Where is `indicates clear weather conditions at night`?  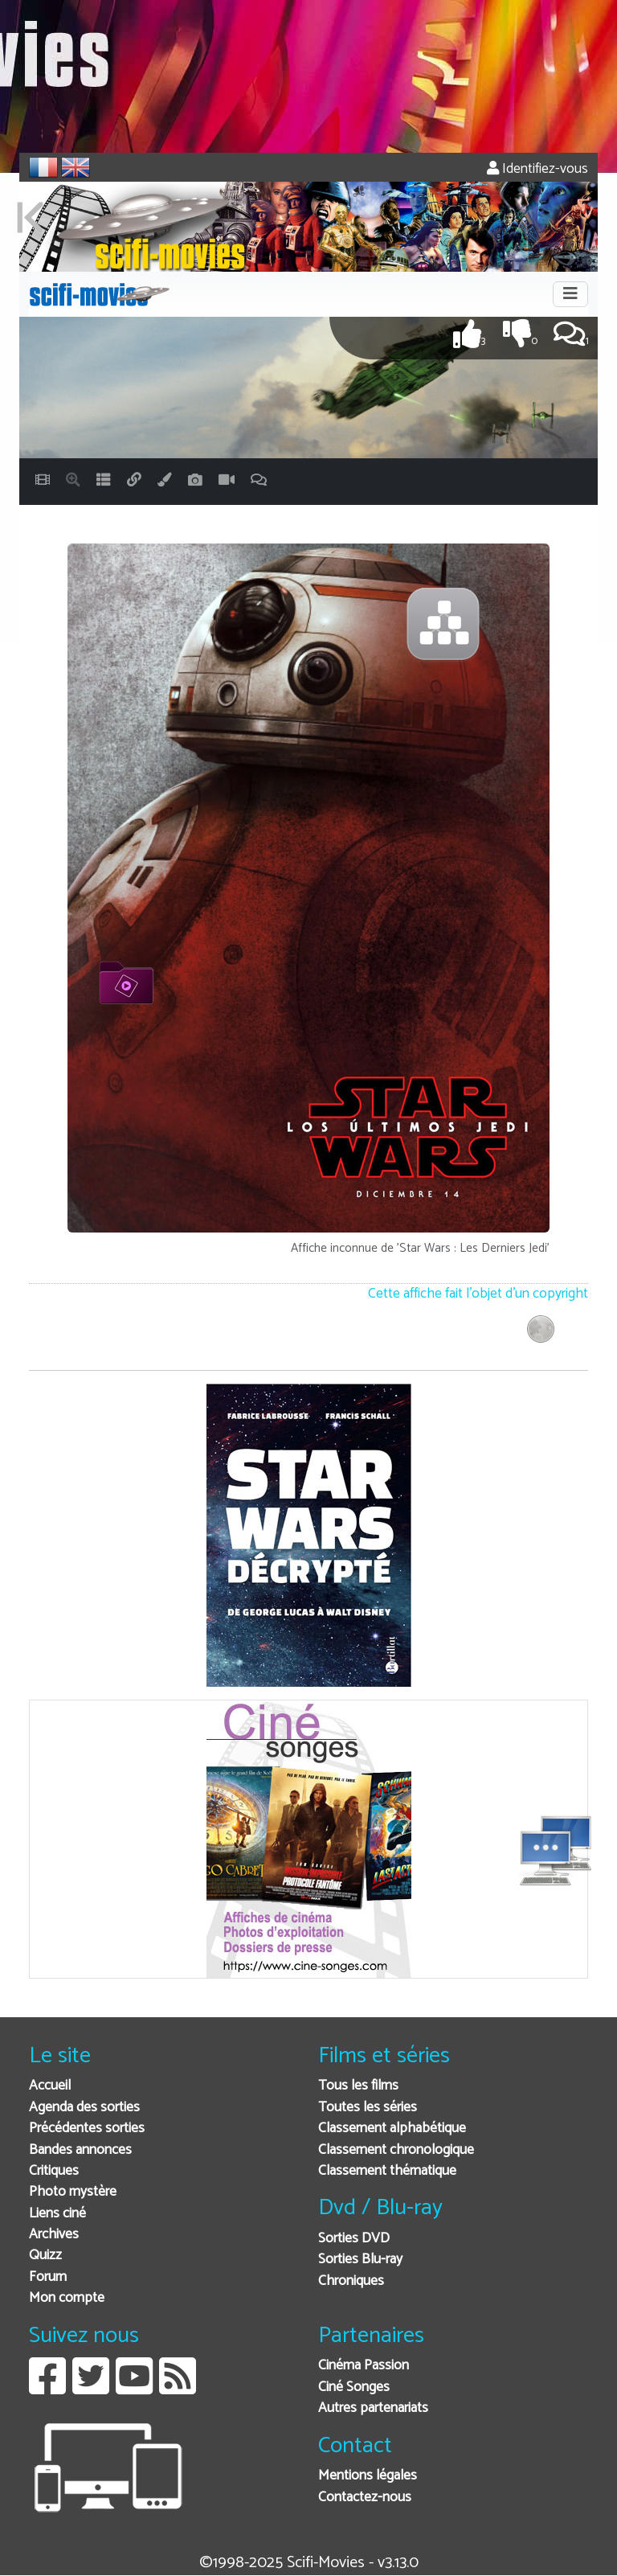
indicates clear weather conditions at night is located at coordinates (541, 1329).